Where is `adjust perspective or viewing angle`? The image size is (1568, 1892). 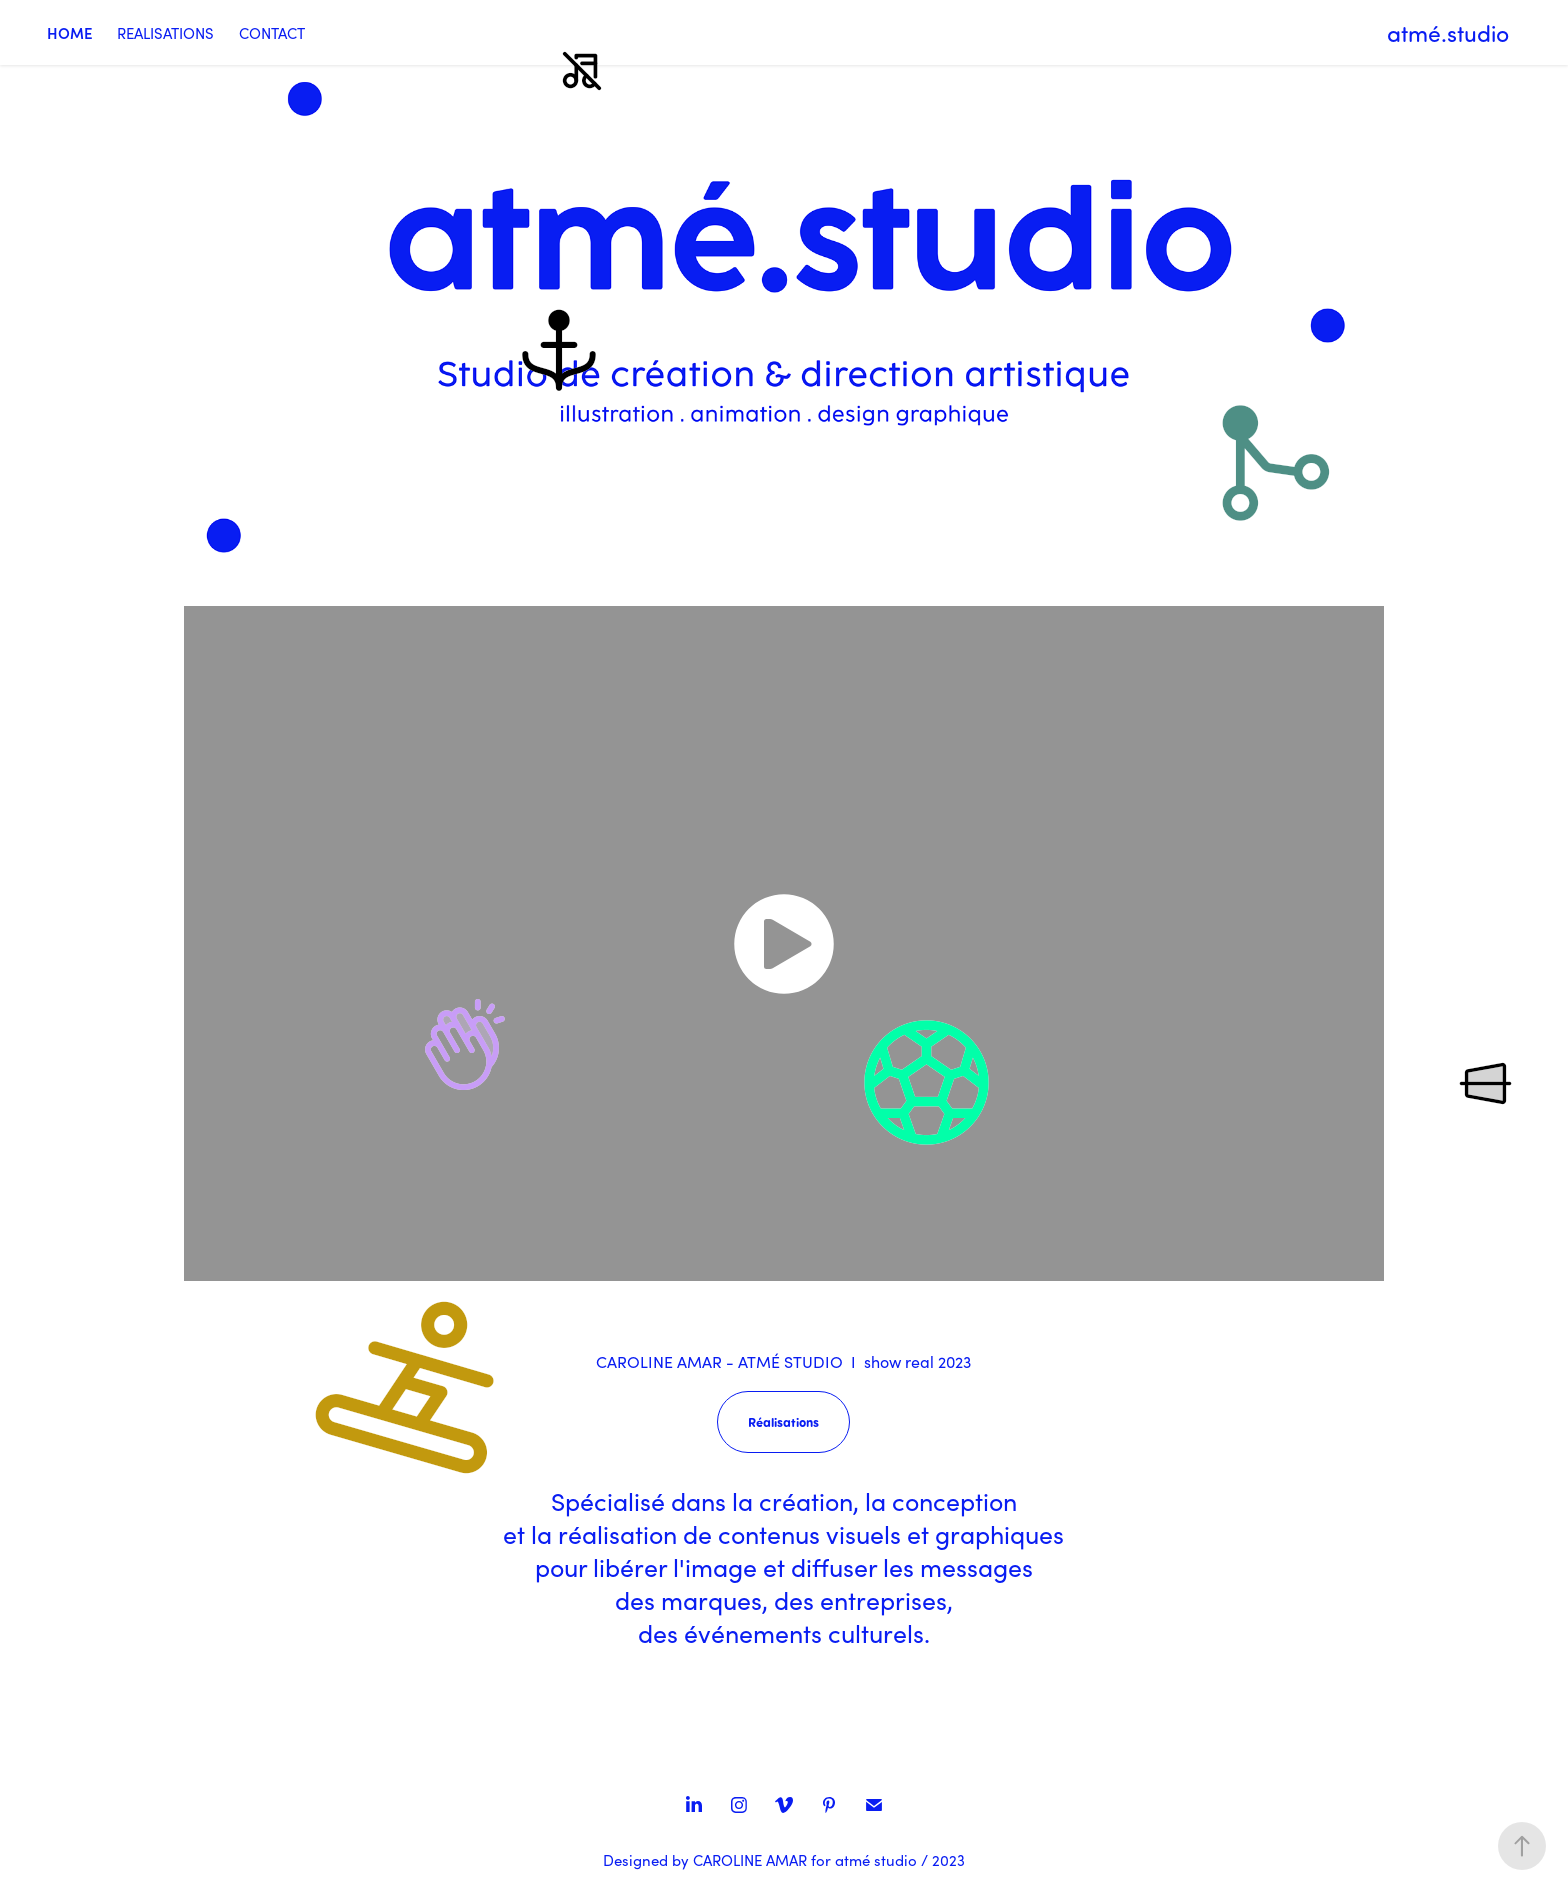 adjust perspective or viewing angle is located at coordinates (1485, 1083).